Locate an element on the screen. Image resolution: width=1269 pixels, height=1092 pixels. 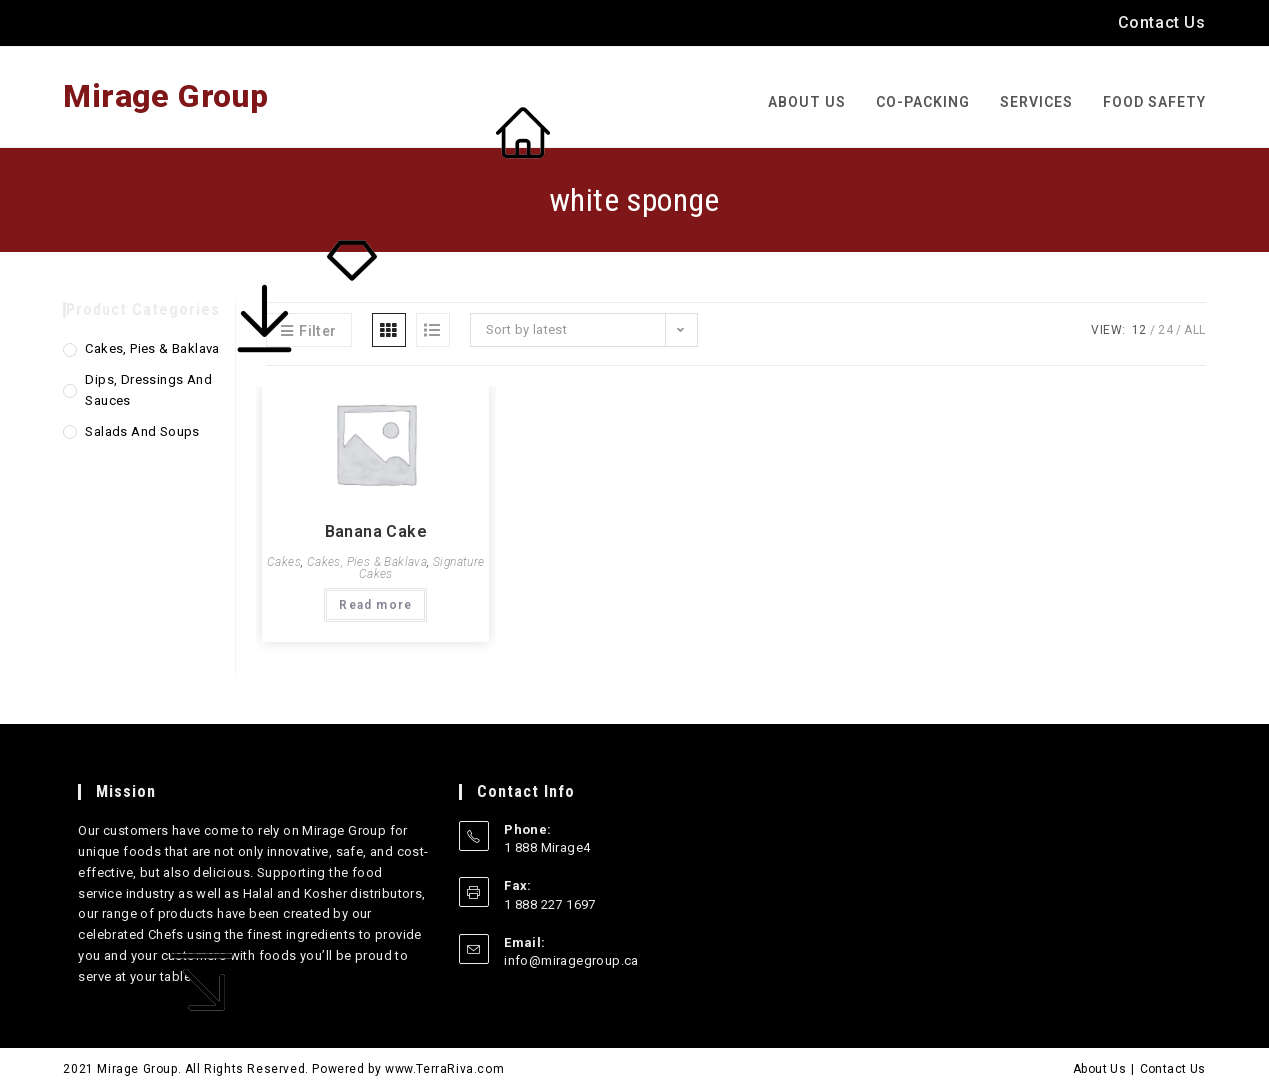
indicates Ruby programming language is located at coordinates (352, 259).